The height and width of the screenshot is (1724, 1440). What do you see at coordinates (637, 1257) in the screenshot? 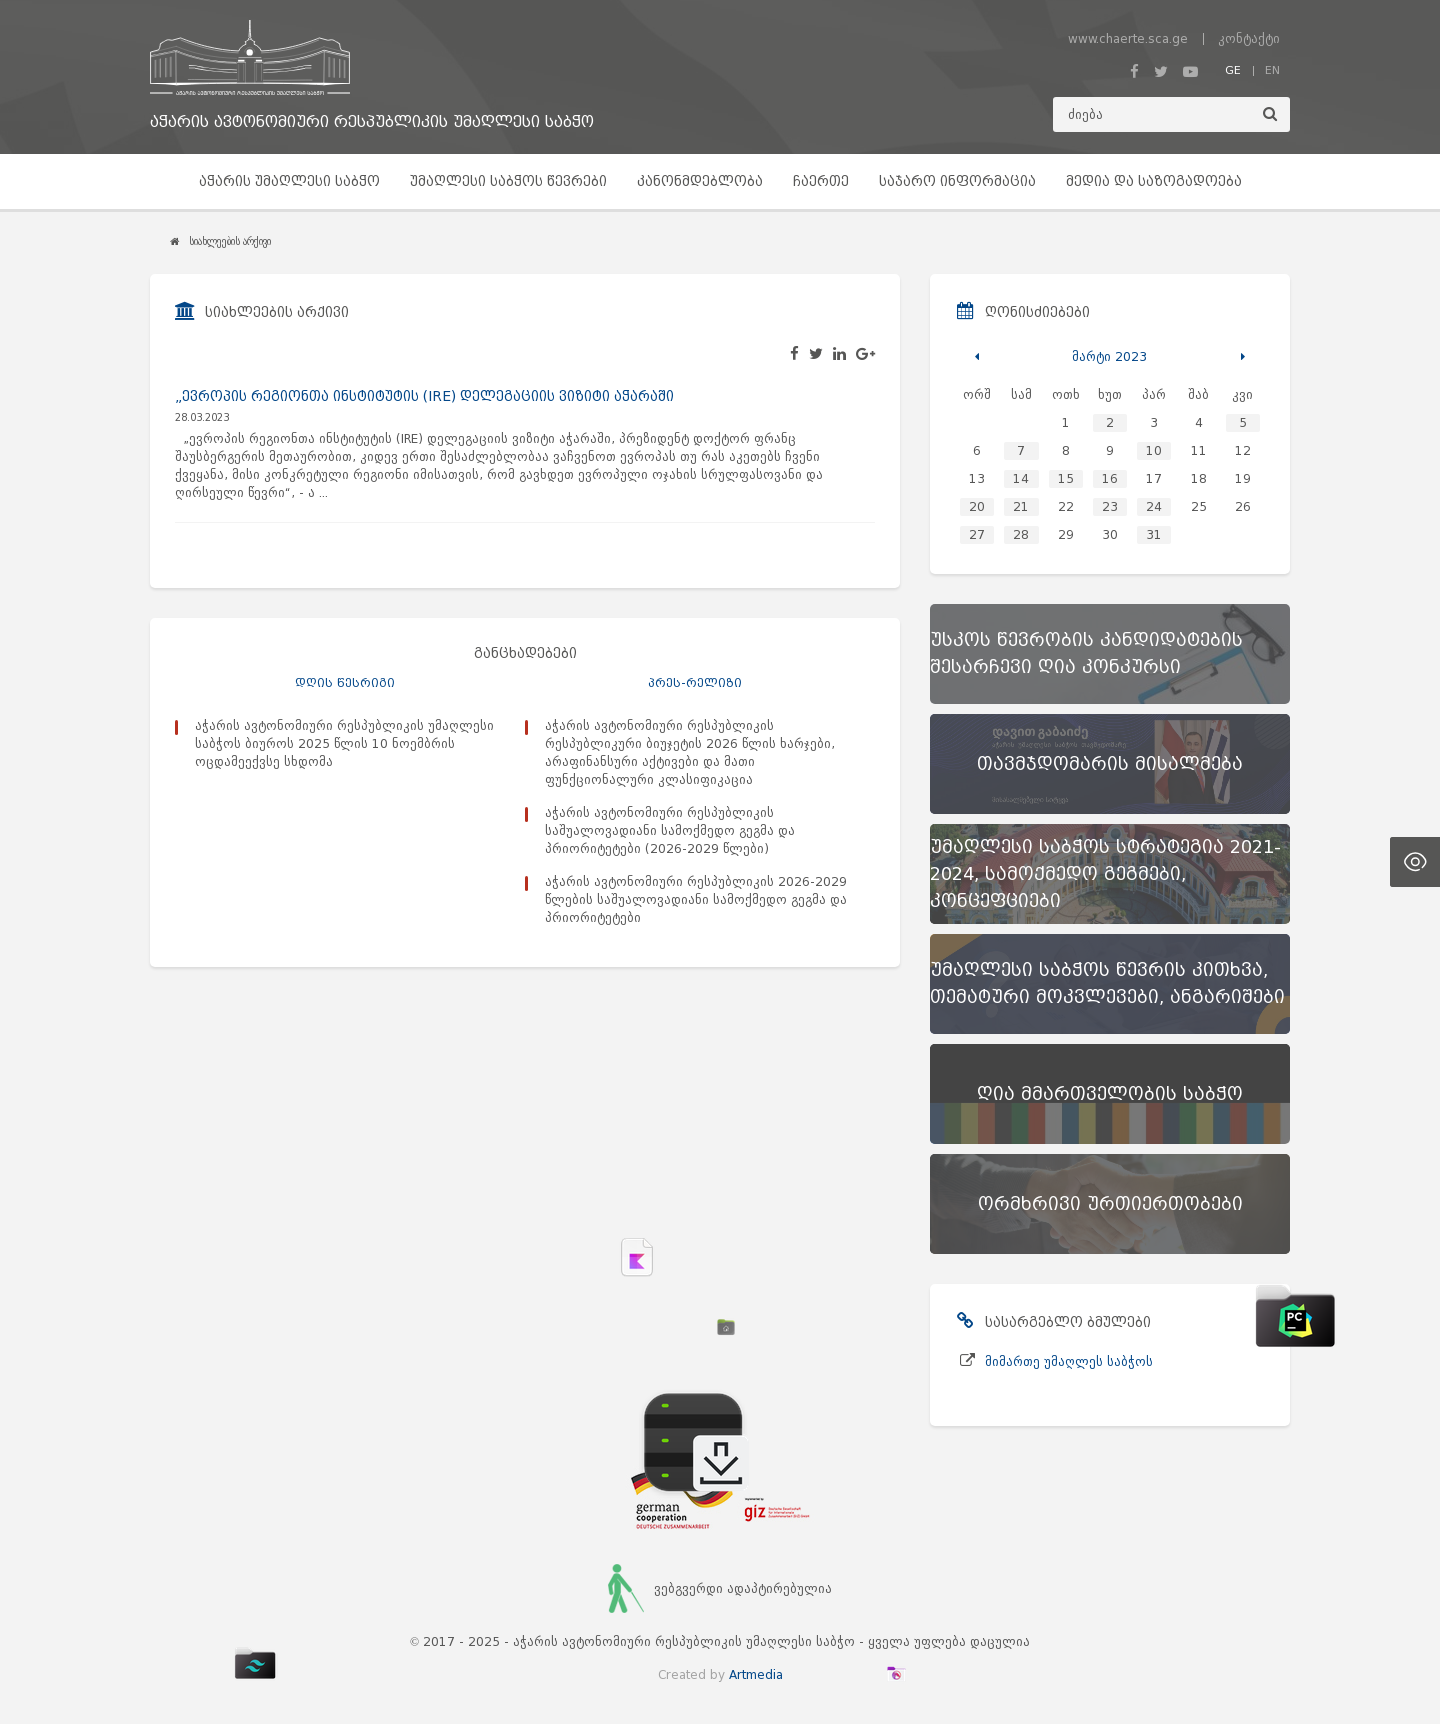
I see `indicates a kotlin source code file` at bounding box center [637, 1257].